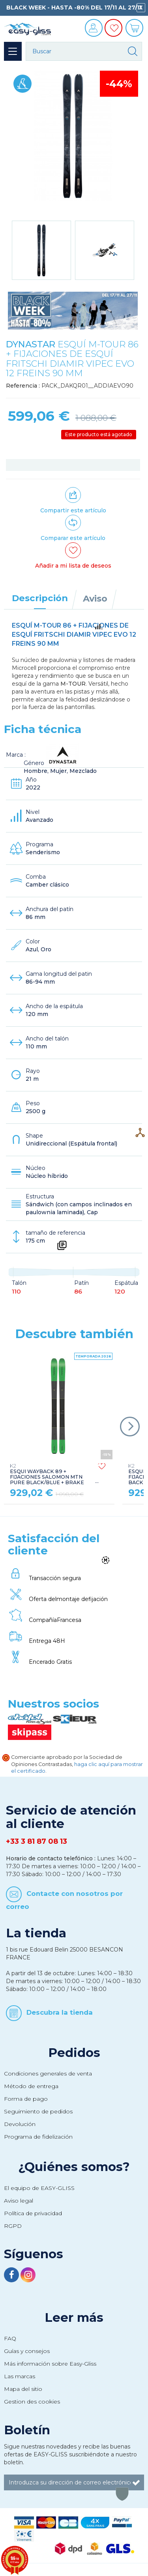 Image resolution: width=148 pixels, height=2576 pixels. Describe the element at coordinates (105, 1560) in the screenshot. I see `indicates a pending or in-progress medium priority status` at that location.